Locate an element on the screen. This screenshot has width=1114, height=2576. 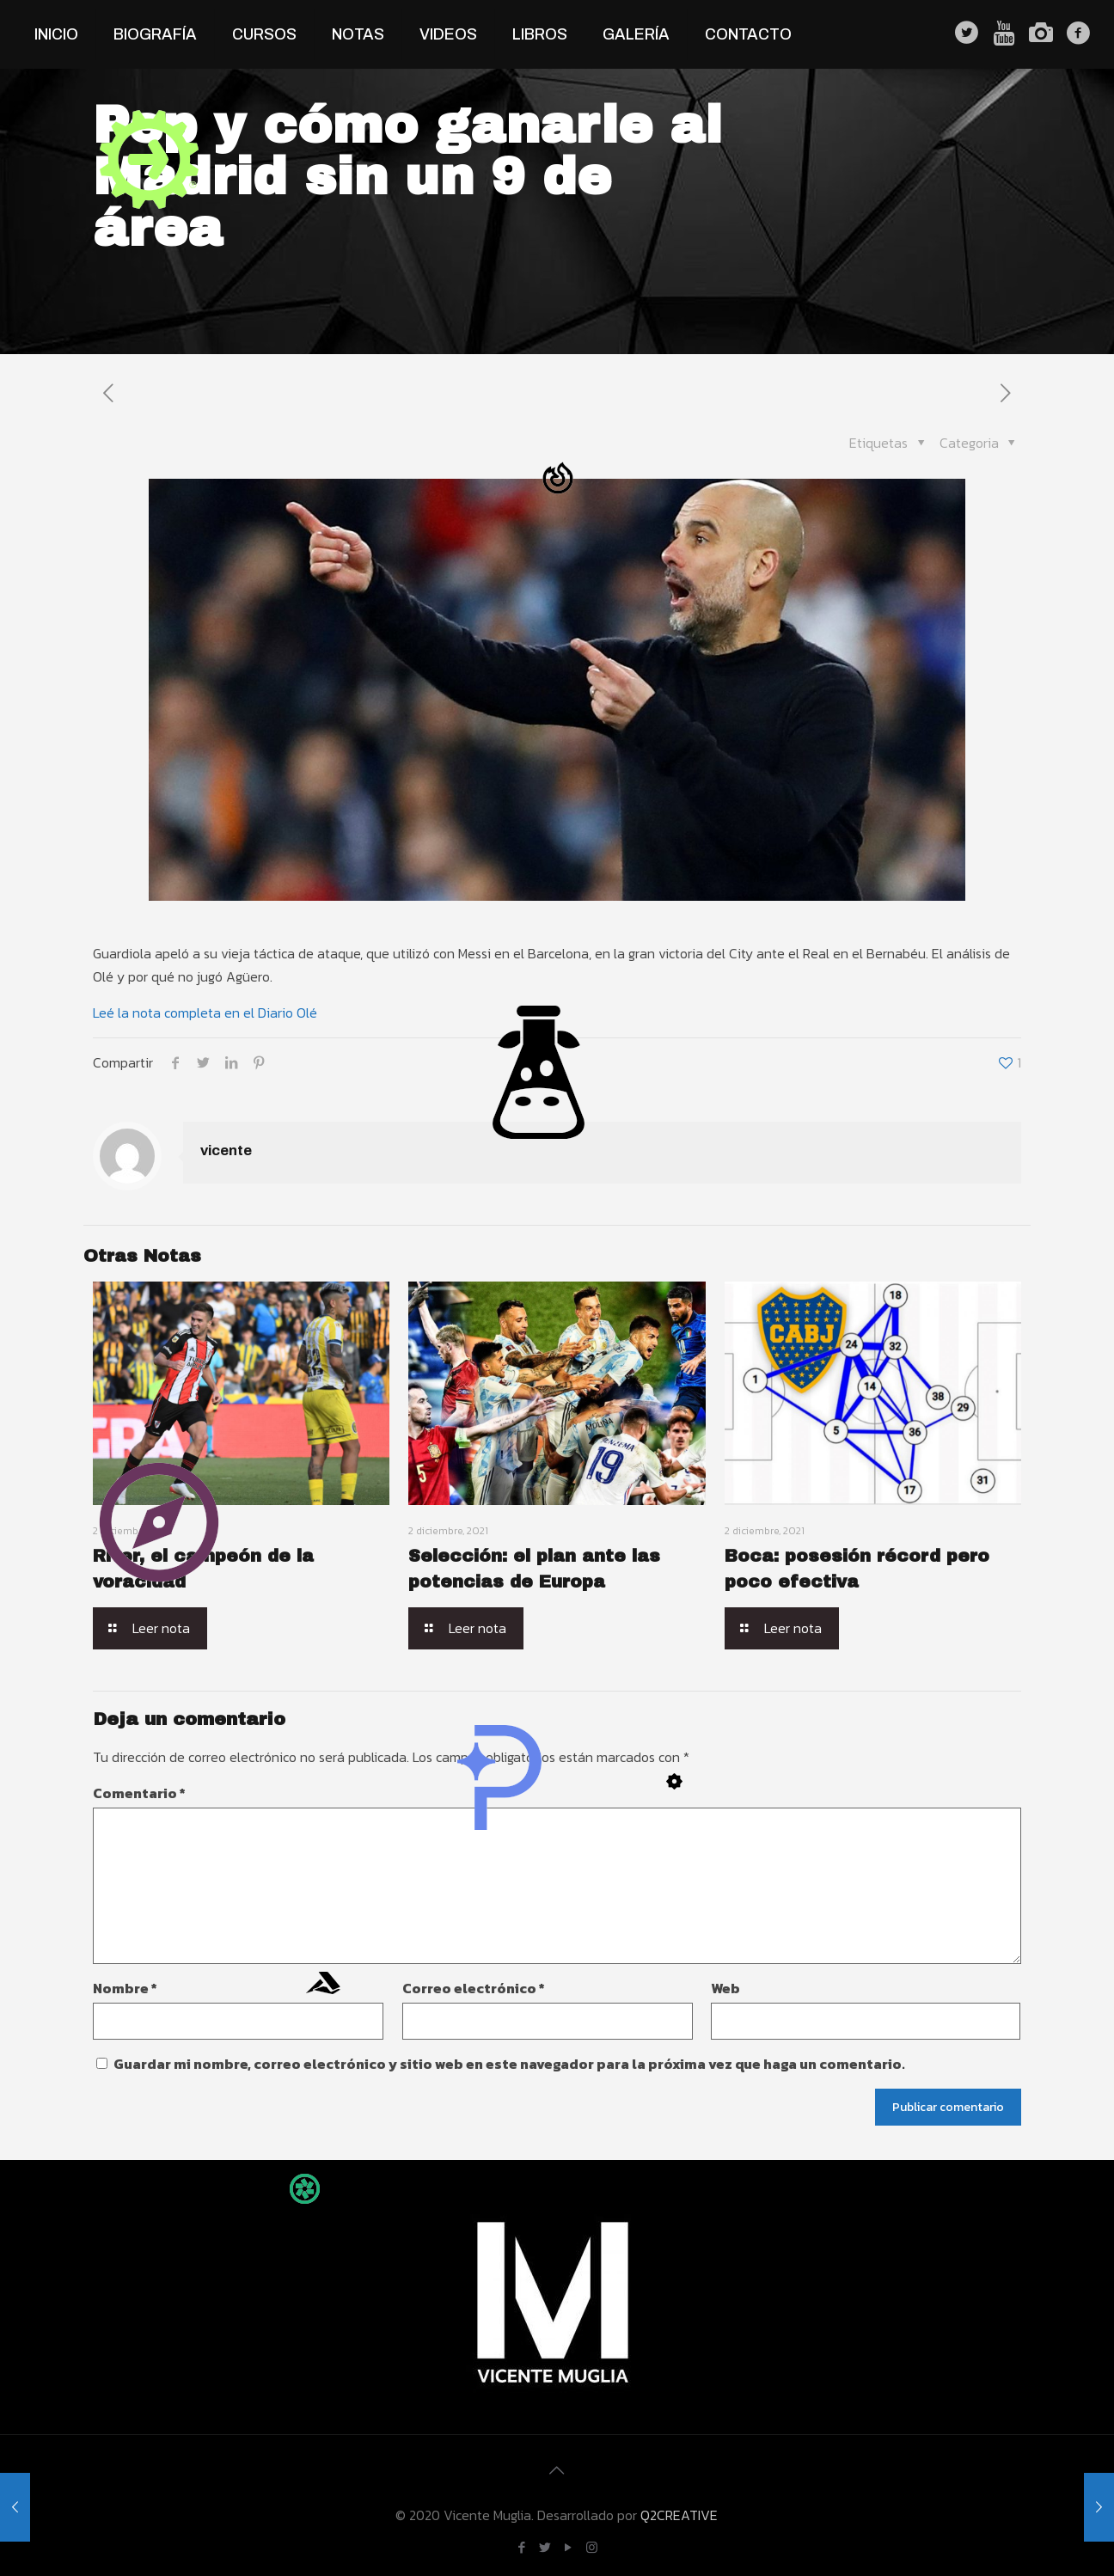
open Firefox browser is located at coordinates (558, 479).